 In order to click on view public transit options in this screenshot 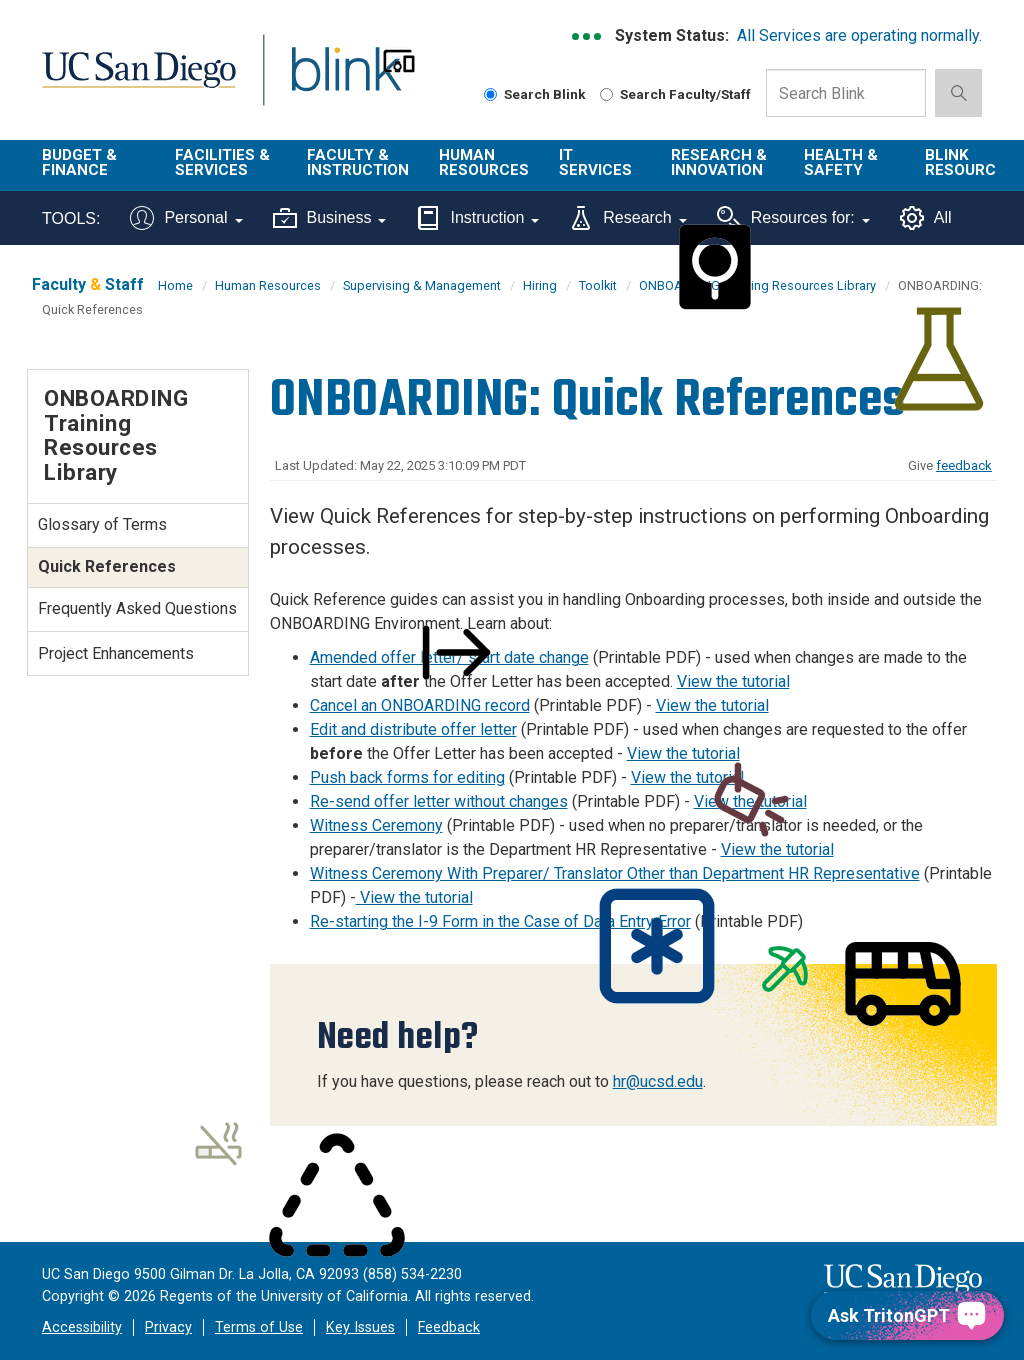, I will do `click(903, 984)`.